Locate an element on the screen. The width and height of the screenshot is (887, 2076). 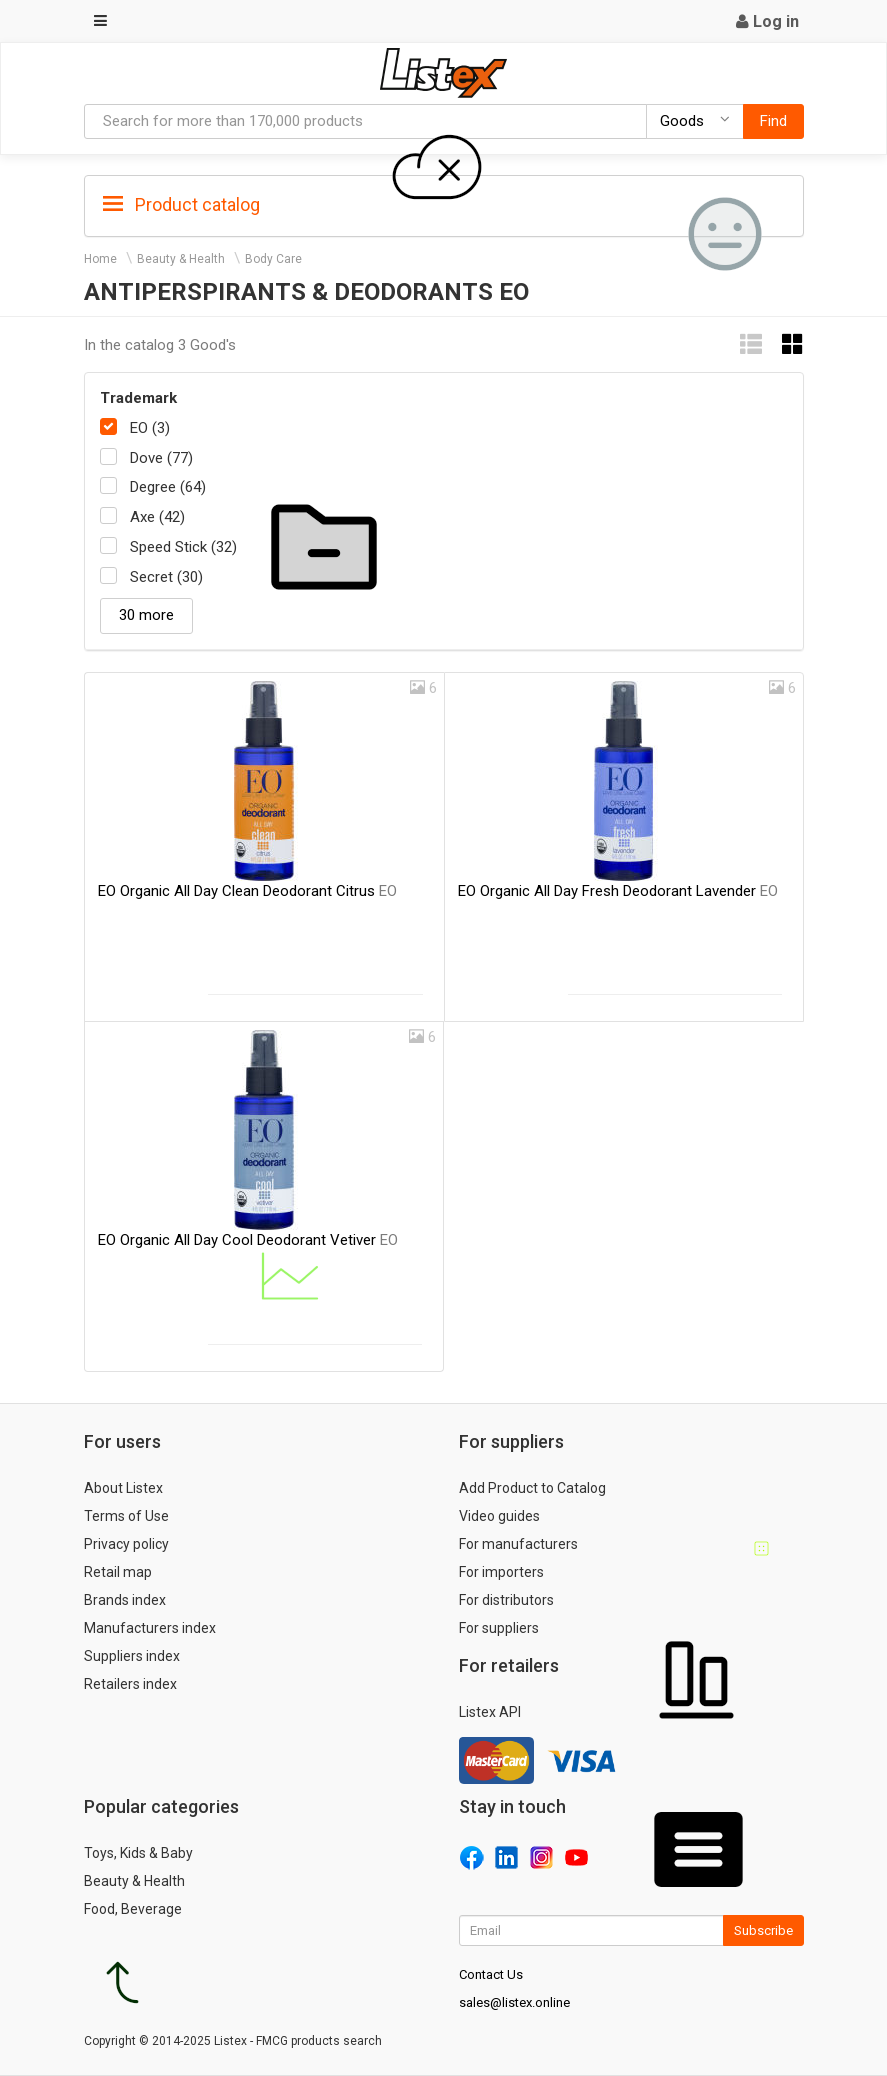
remove a folder is located at coordinates (324, 545).